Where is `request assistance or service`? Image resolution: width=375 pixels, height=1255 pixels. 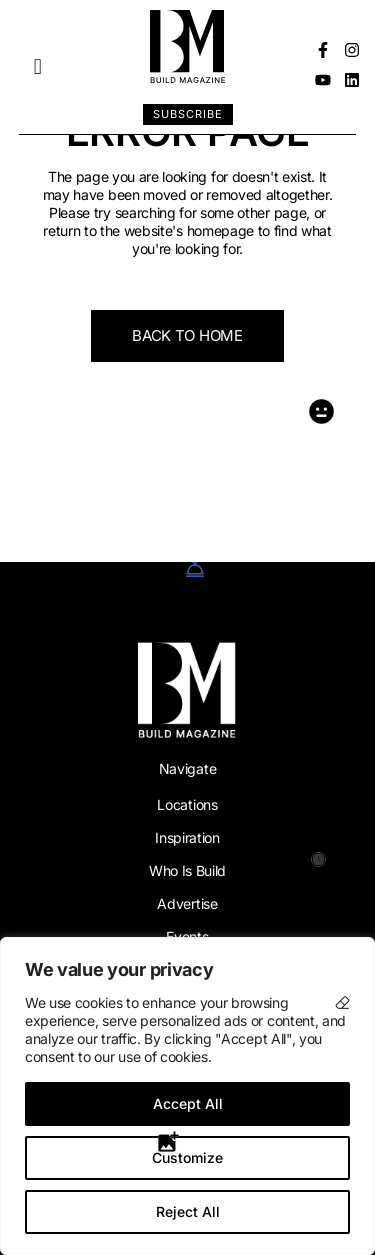 request assistance or service is located at coordinates (195, 570).